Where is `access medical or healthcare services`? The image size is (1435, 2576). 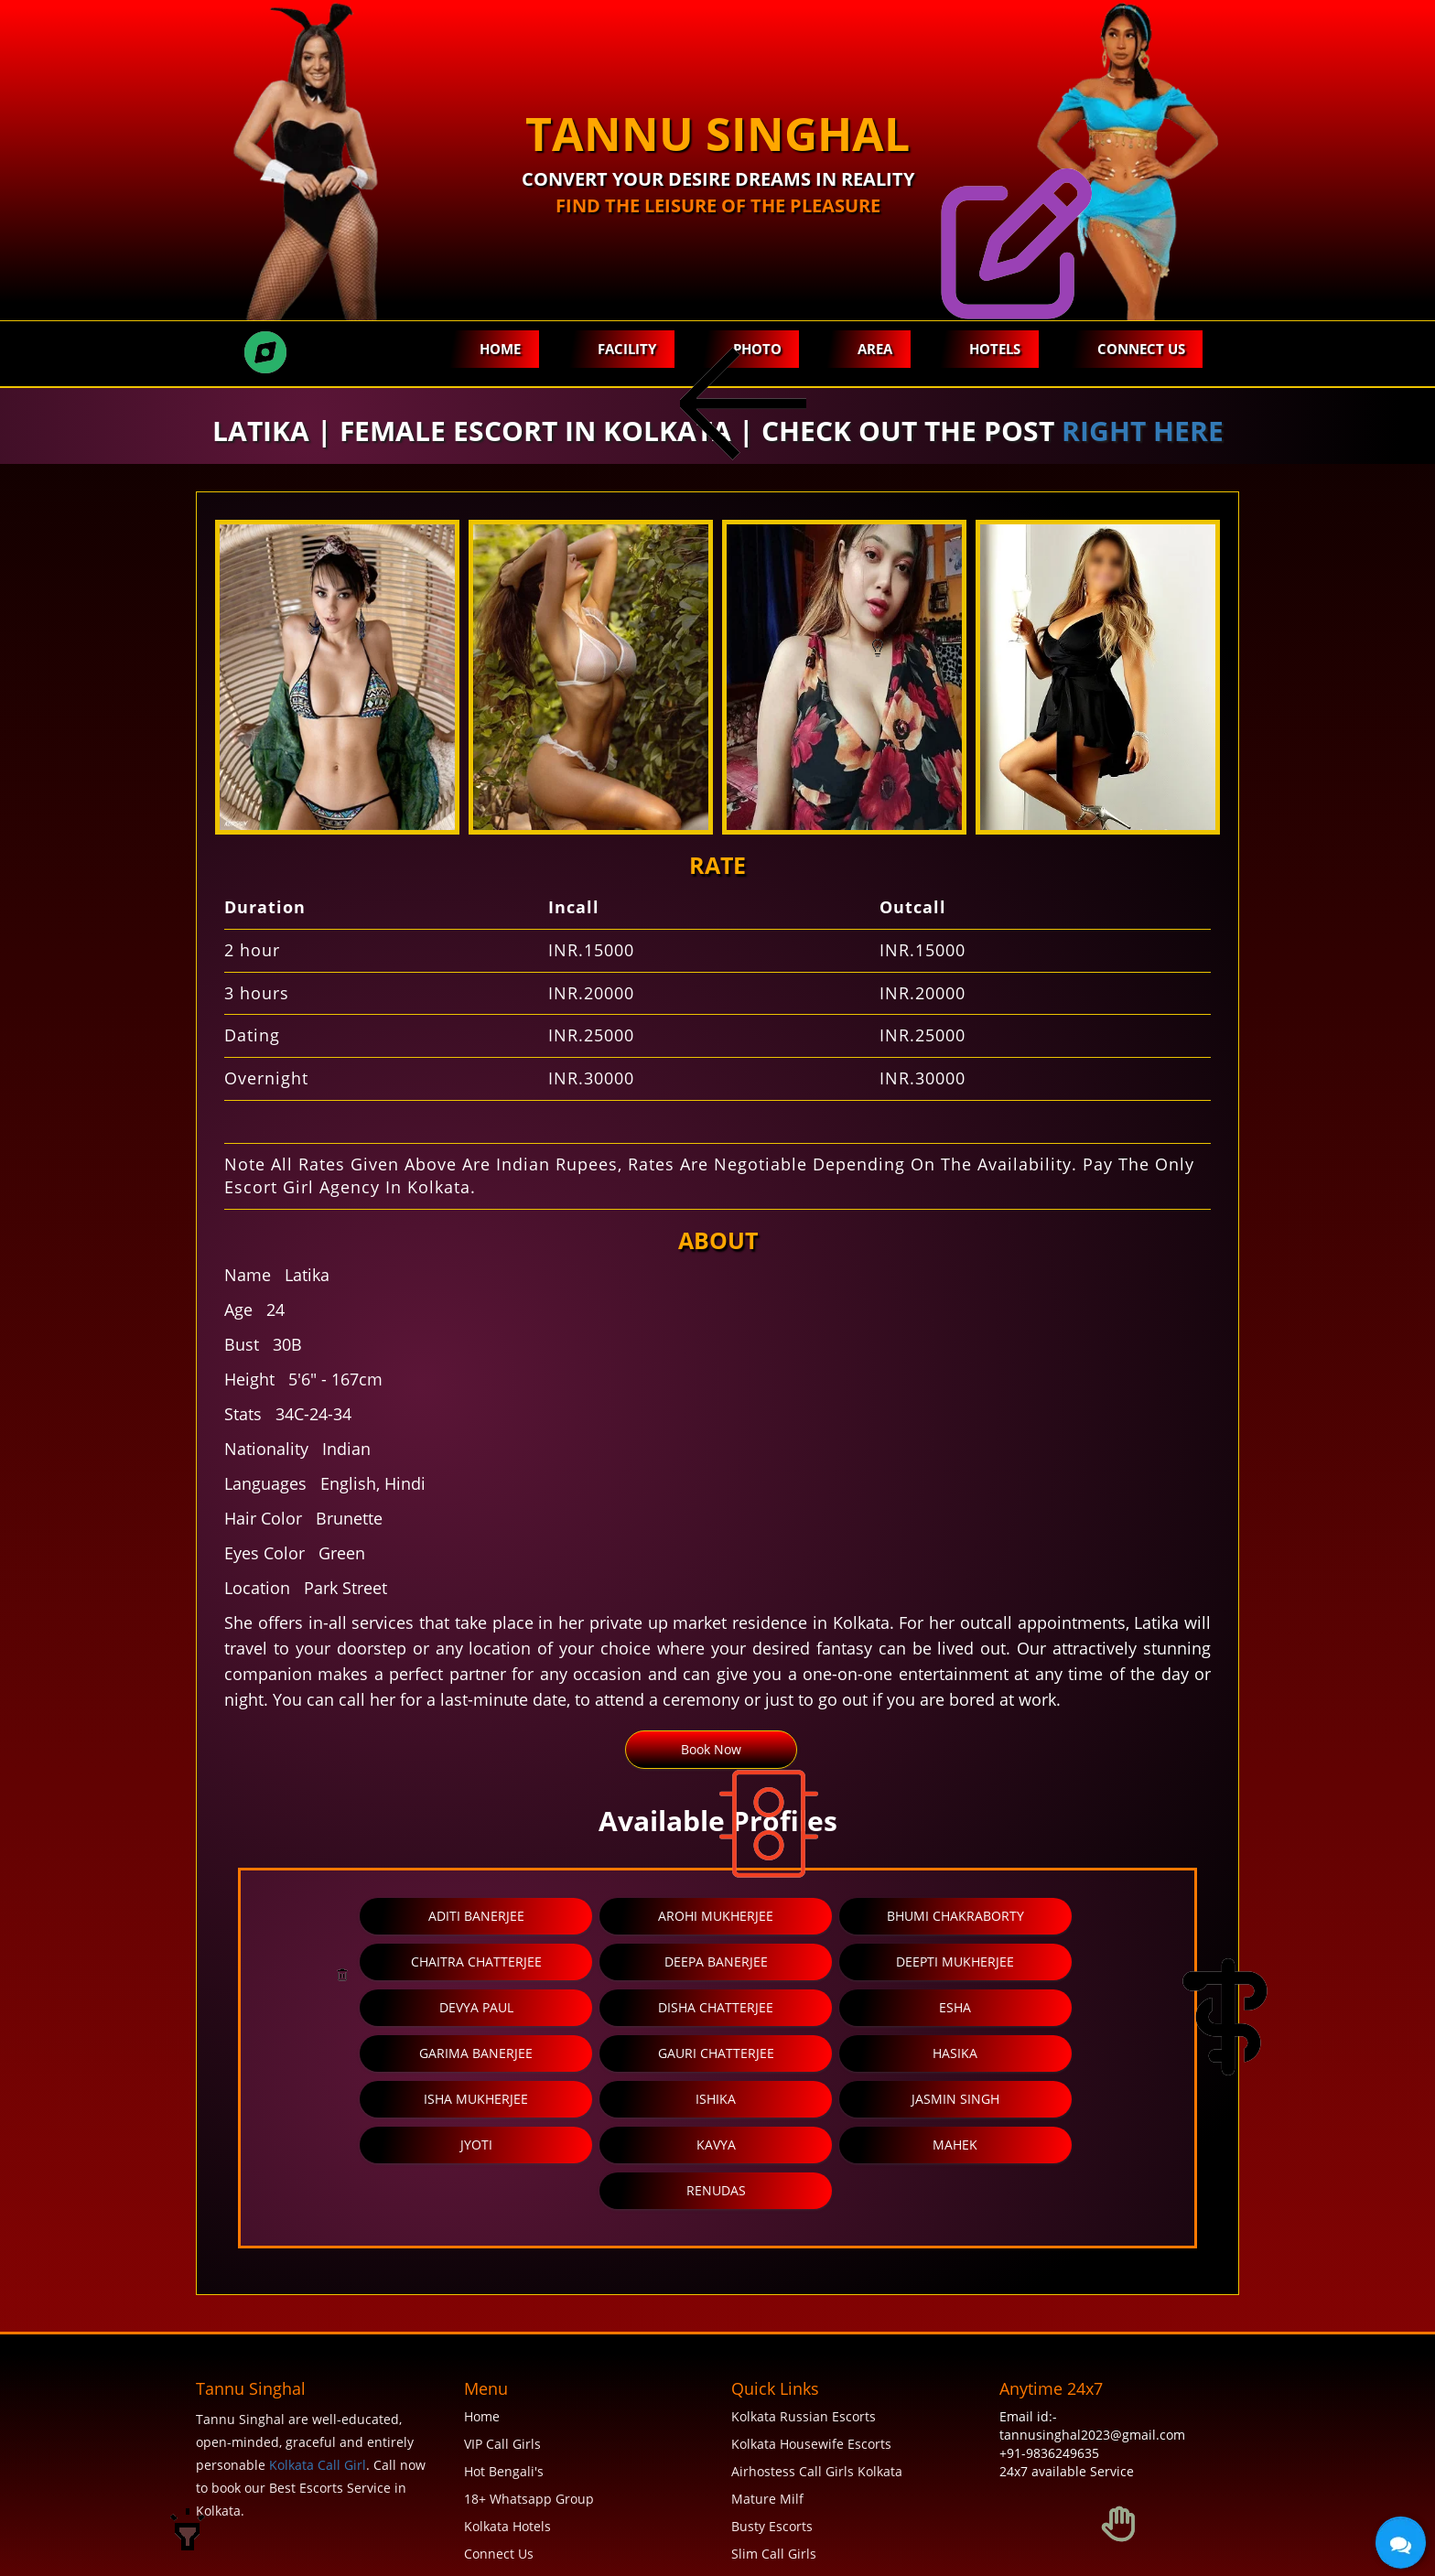
access medical or healthcare services is located at coordinates (1228, 2017).